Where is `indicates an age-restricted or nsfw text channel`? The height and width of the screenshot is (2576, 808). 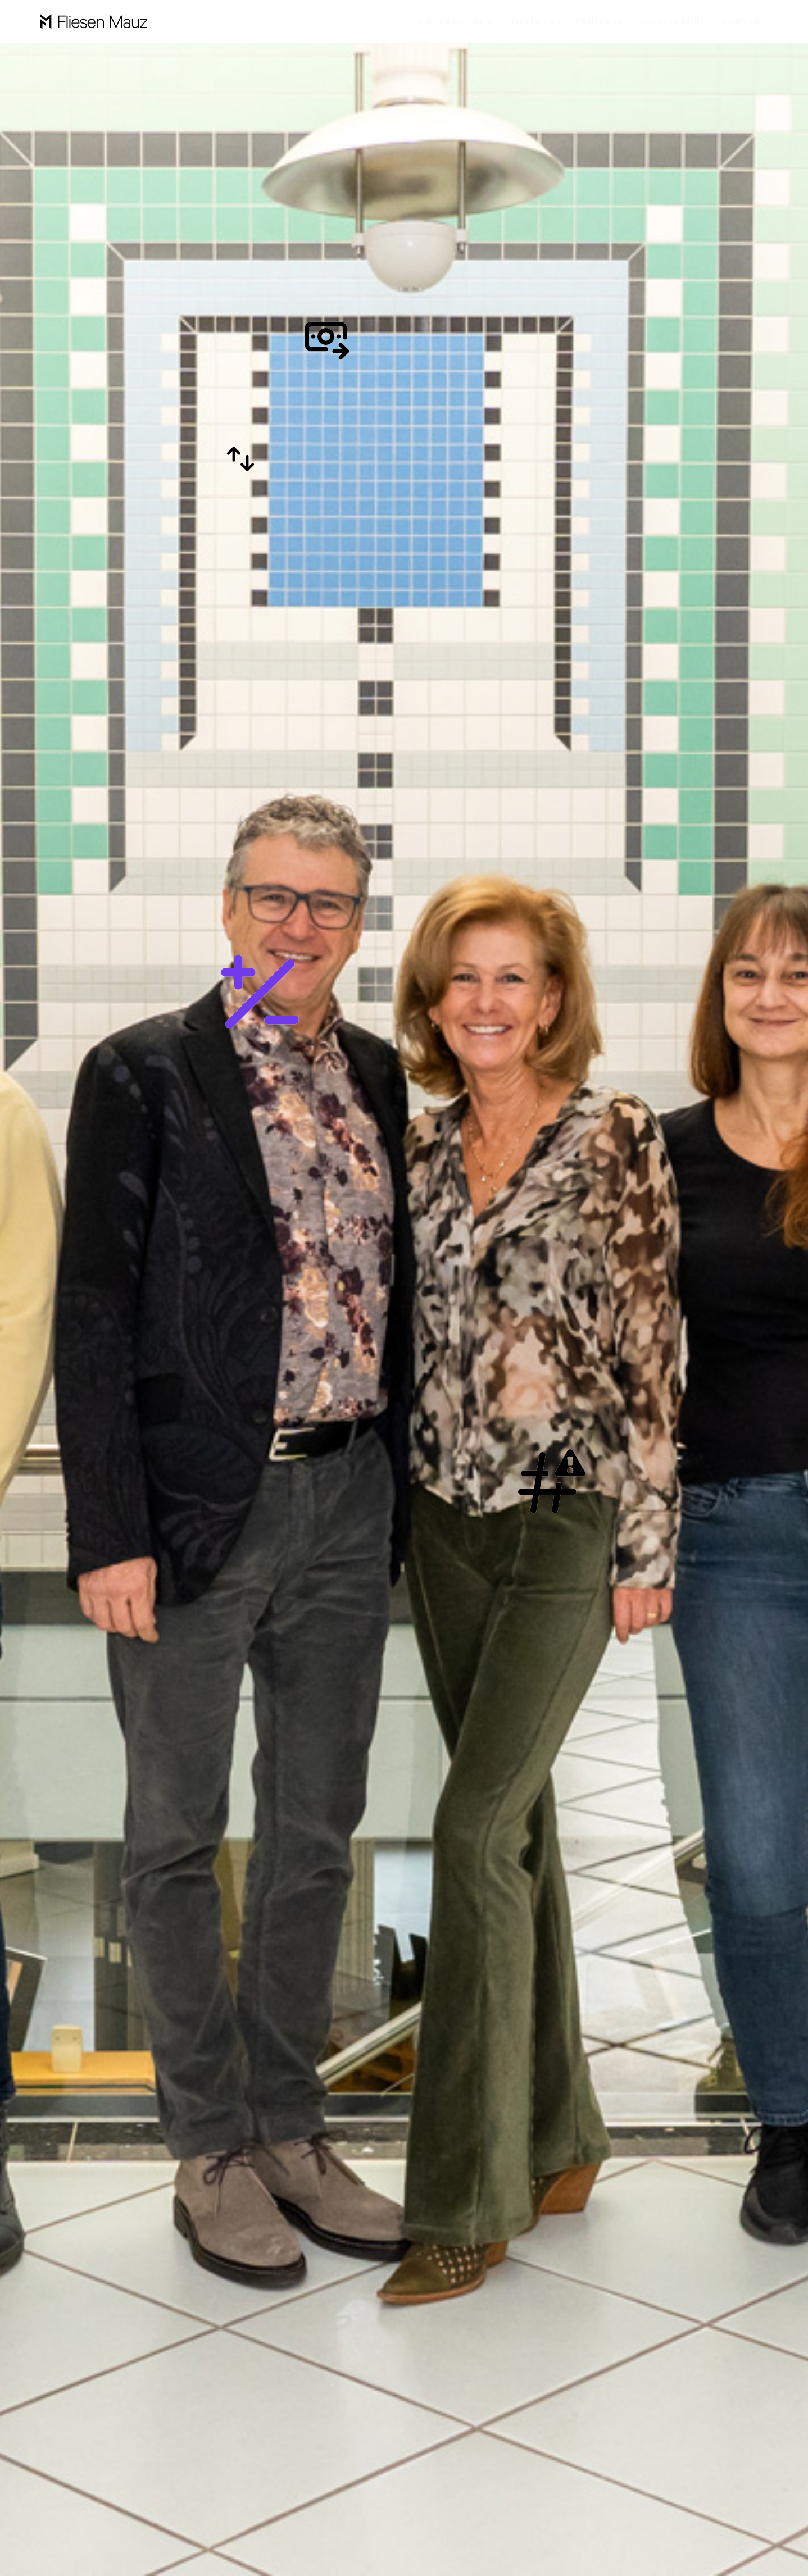 indicates an age-restricted or nsfw text channel is located at coordinates (548, 1482).